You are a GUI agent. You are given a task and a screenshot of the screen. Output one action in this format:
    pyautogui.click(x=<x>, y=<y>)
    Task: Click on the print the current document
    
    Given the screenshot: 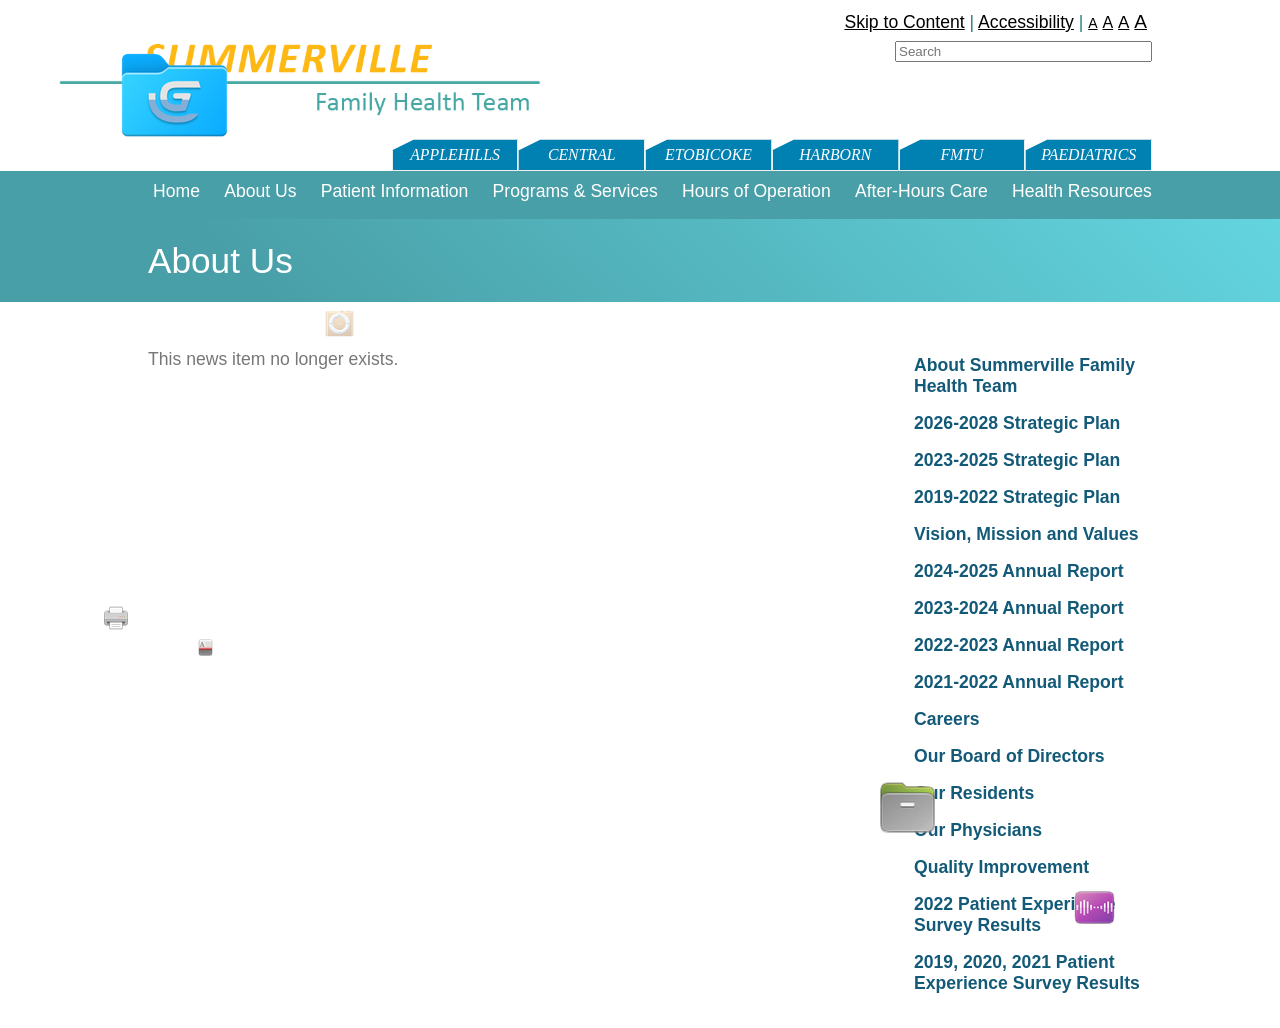 What is the action you would take?
    pyautogui.click(x=116, y=618)
    